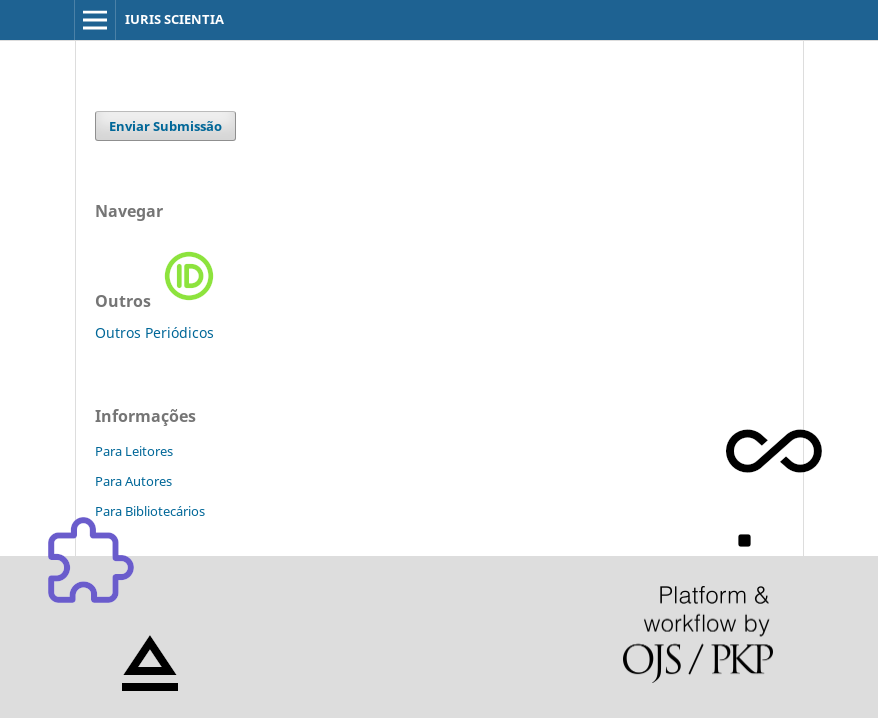 The width and height of the screenshot is (878, 720). What do you see at coordinates (150, 663) in the screenshot?
I see `eject a disc or removable media` at bounding box center [150, 663].